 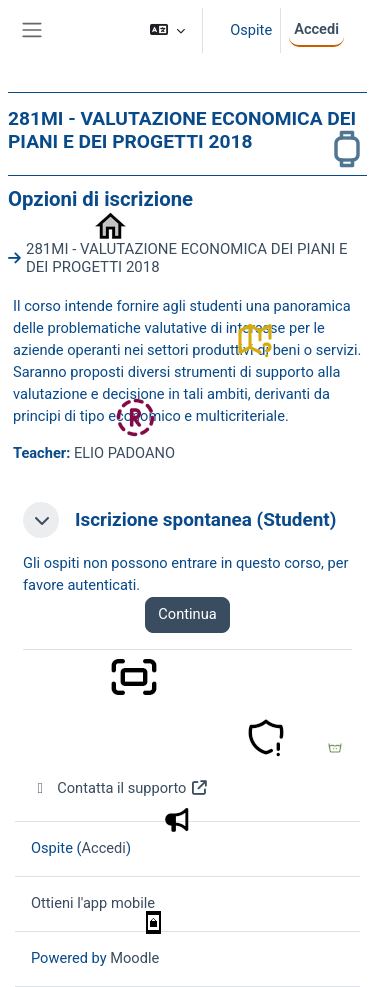 What do you see at coordinates (335, 748) in the screenshot?
I see `wash at low temperature setting` at bounding box center [335, 748].